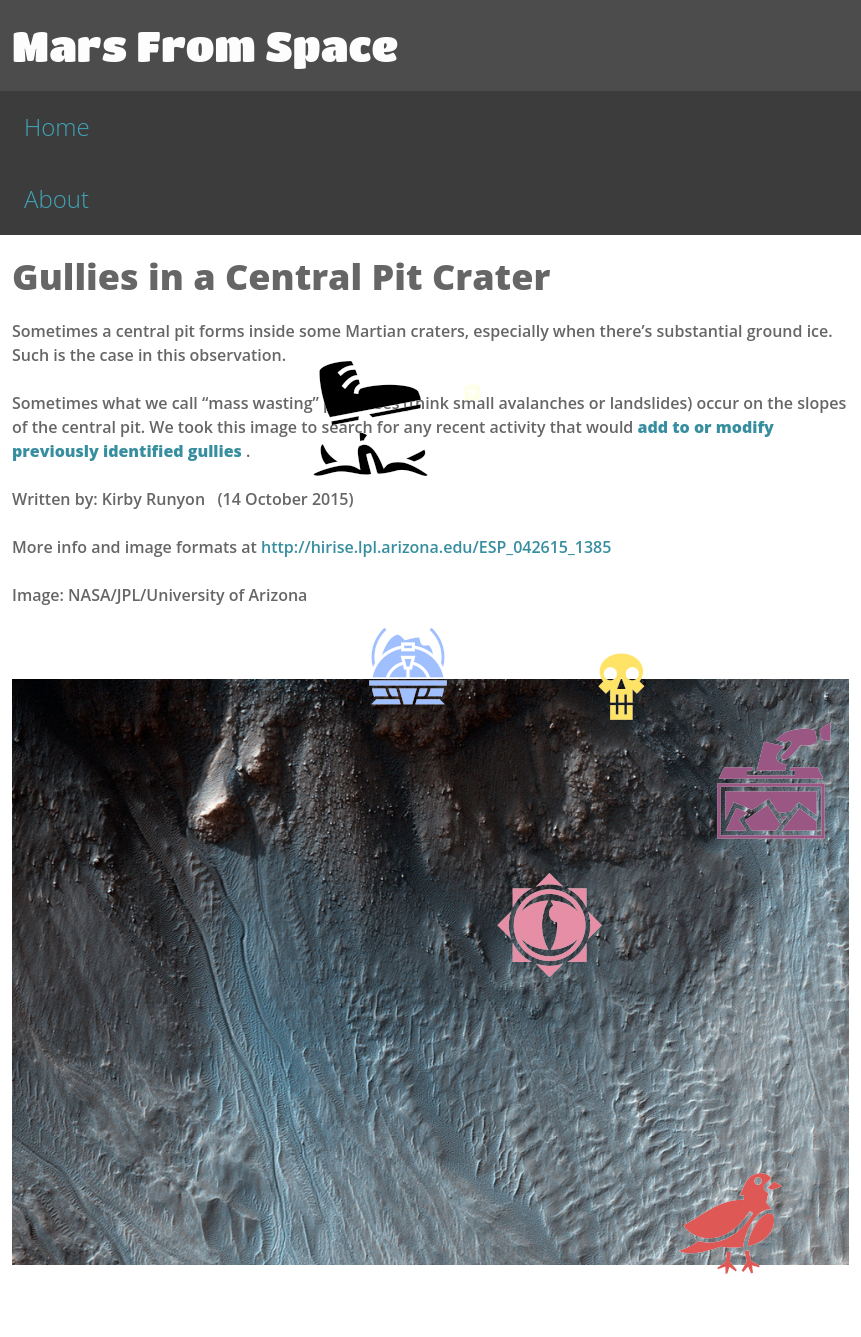 This screenshot has width=861, height=1337. I want to click on indicates broken or damaged item status, so click(472, 392).